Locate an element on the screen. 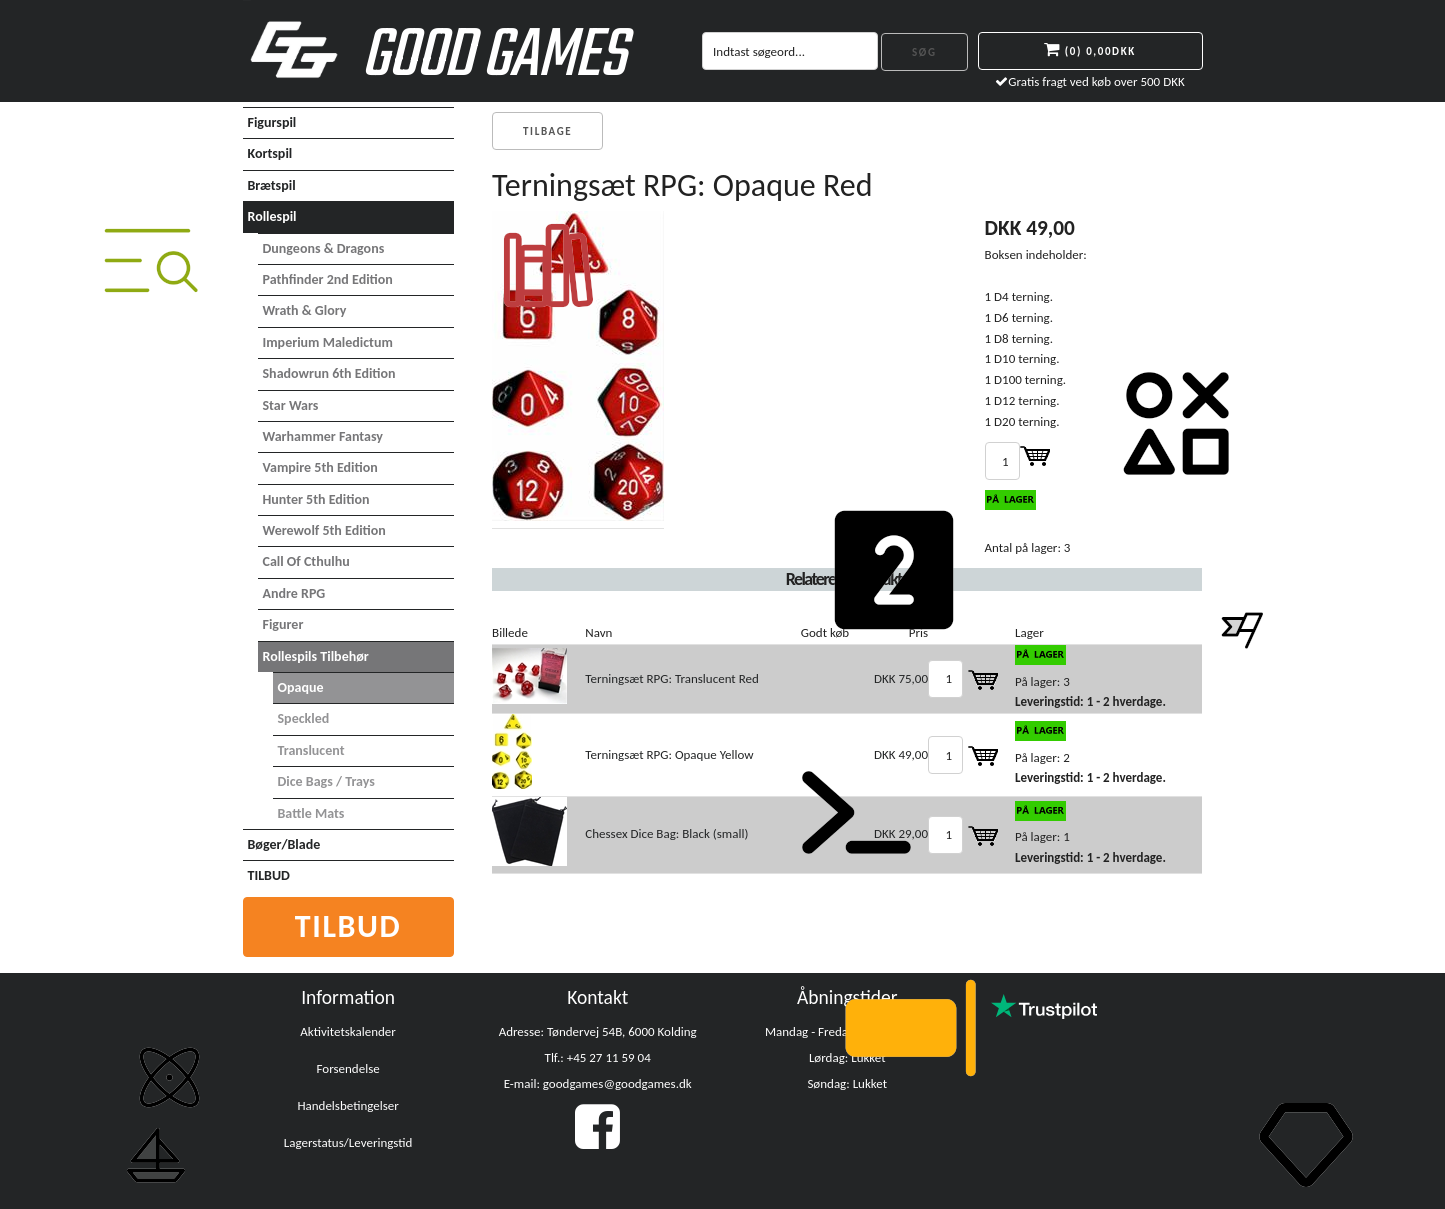  access sailing or boating features is located at coordinates (156, 1159).